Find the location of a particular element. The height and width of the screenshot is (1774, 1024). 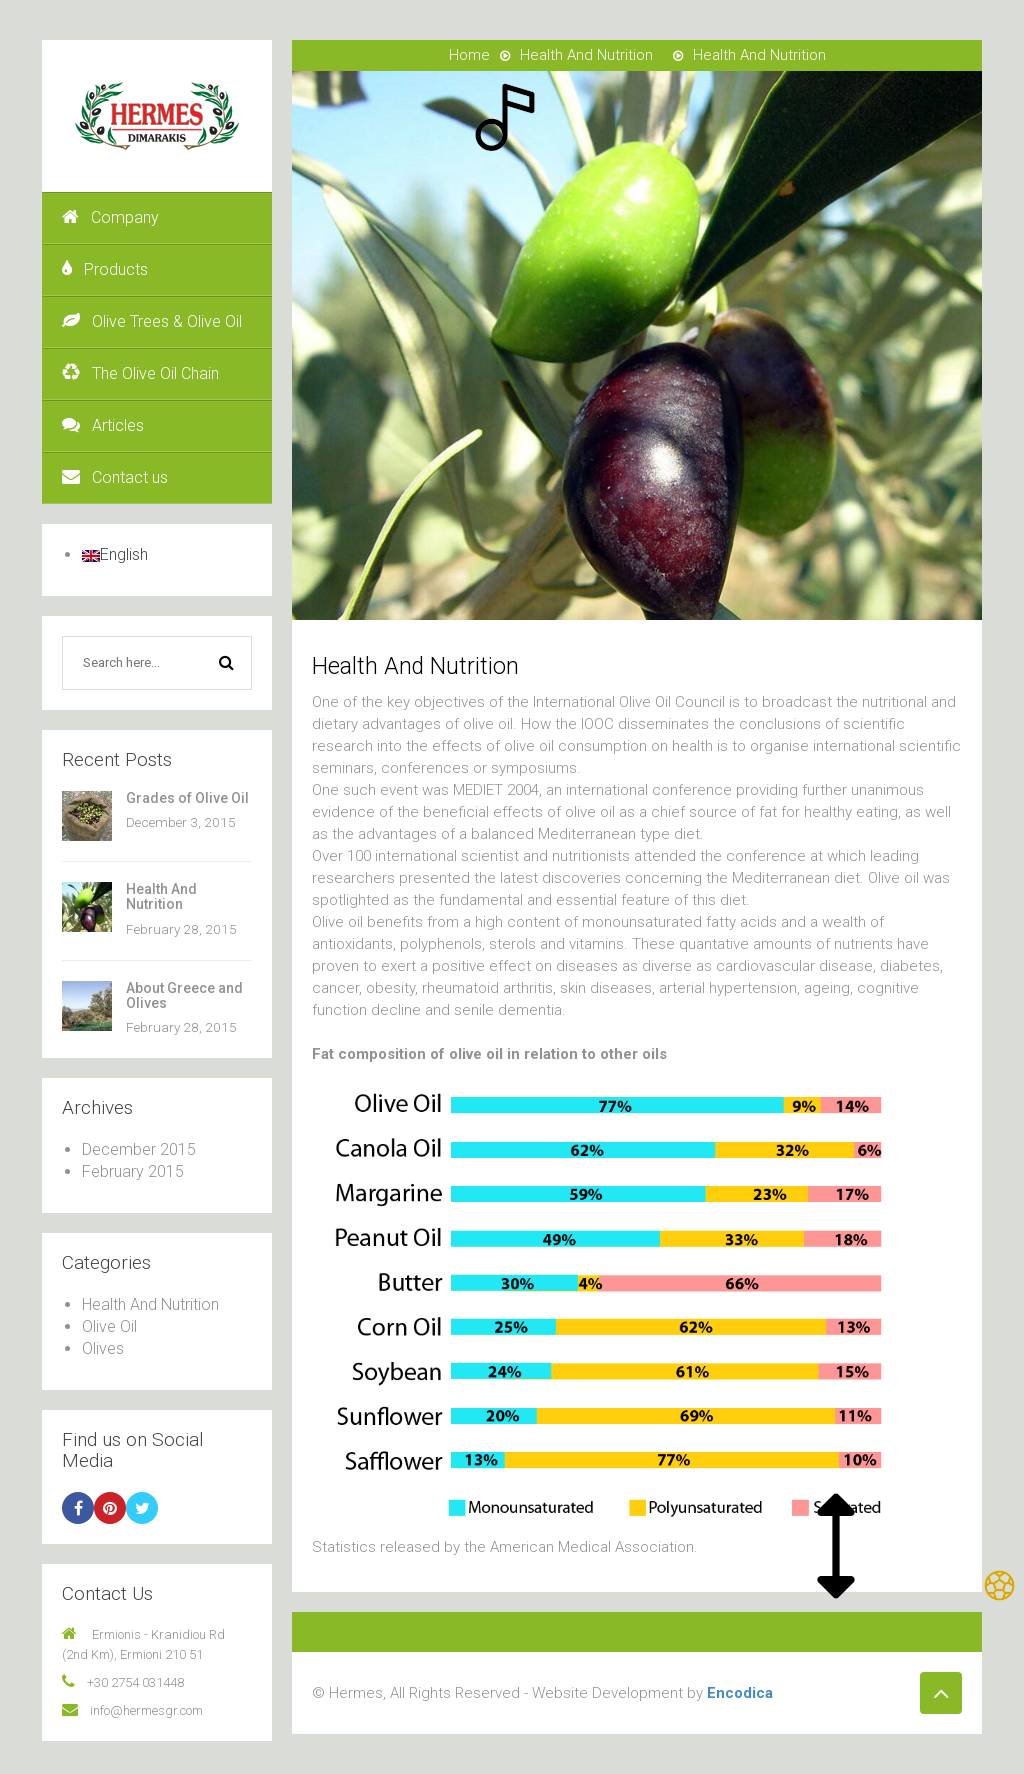

play or access music is located at coordinates (505, 116).